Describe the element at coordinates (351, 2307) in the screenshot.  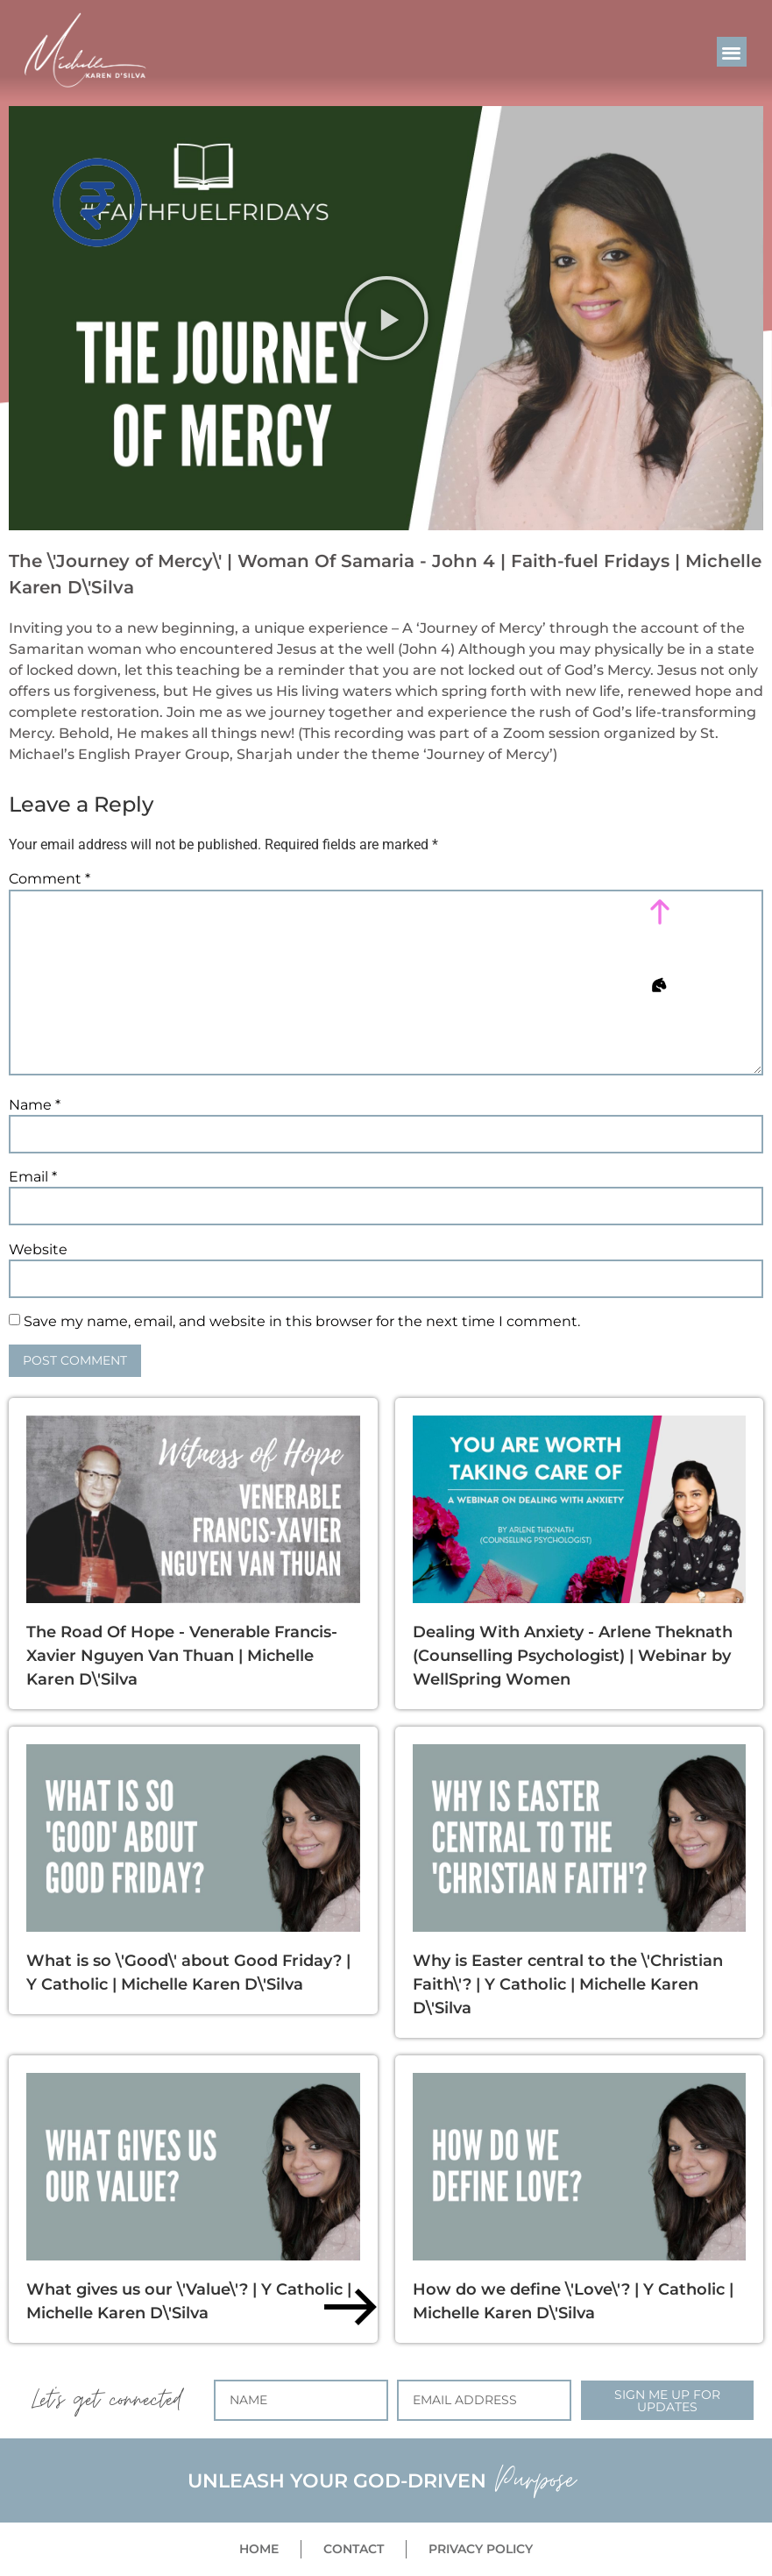
I see `navigate to the next item or screen` at that location.